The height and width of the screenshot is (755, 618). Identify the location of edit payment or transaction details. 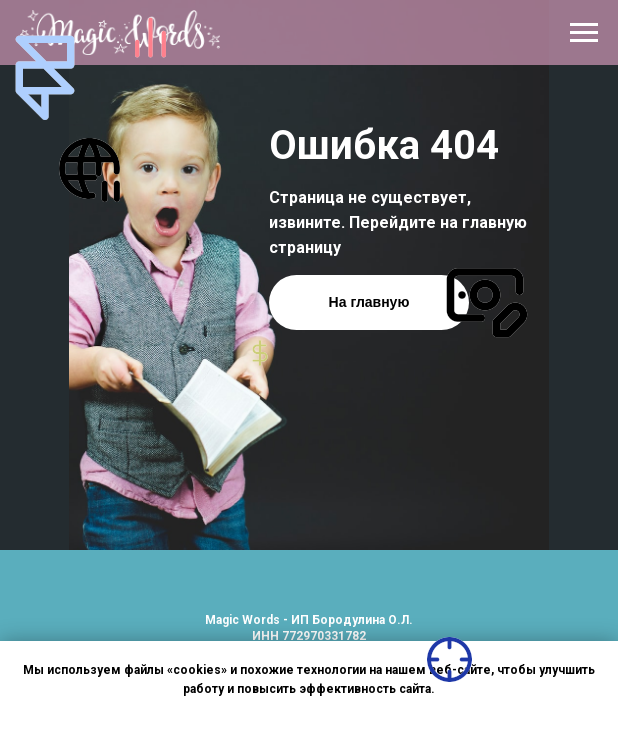
(485, 295).